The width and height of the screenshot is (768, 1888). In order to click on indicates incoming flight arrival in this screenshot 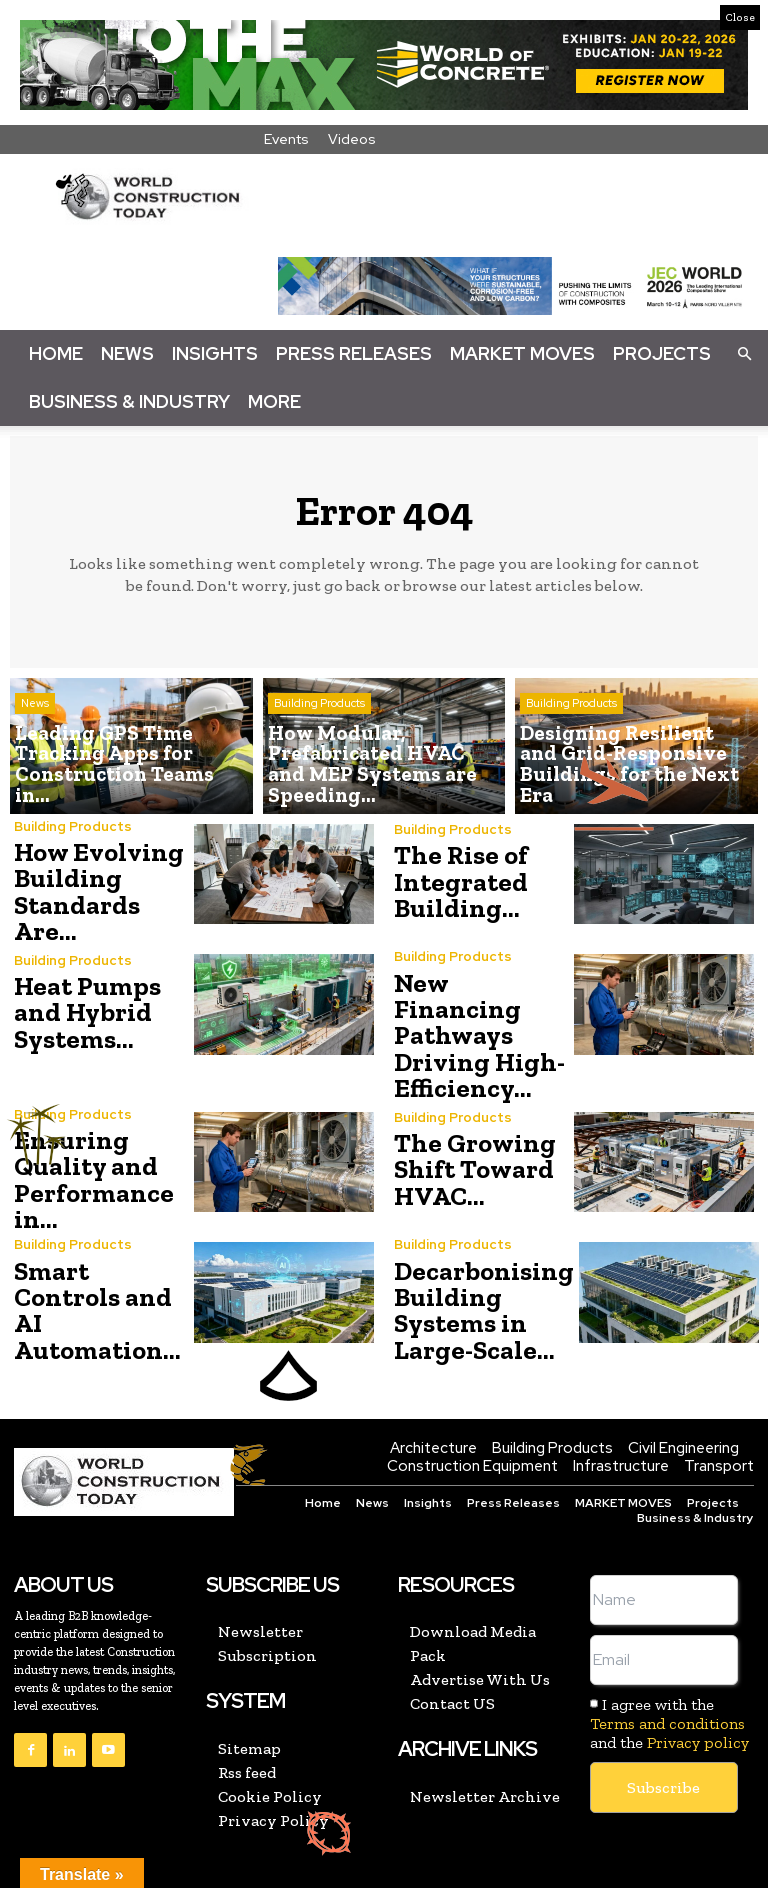, I will do `click(614, 795)`.